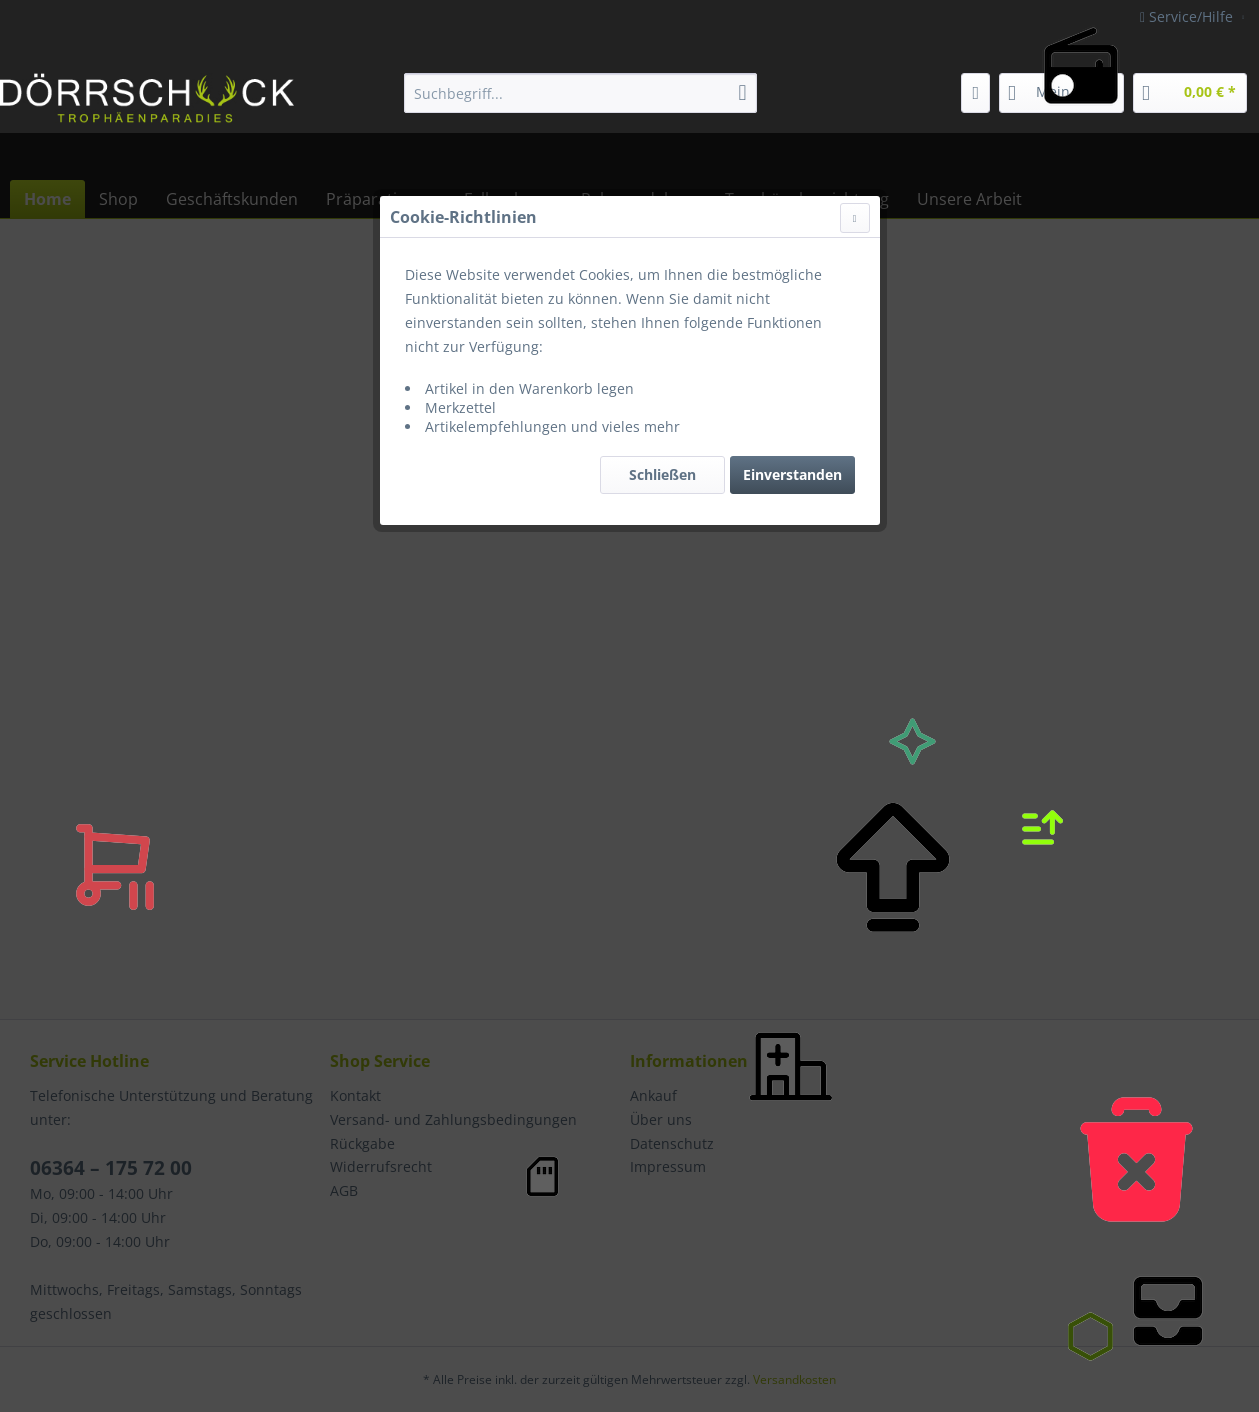 Image resolution: width=1259 pixels, height=1412 pixels. I want to click on open radio or audio streaming, so click(1081, 67).